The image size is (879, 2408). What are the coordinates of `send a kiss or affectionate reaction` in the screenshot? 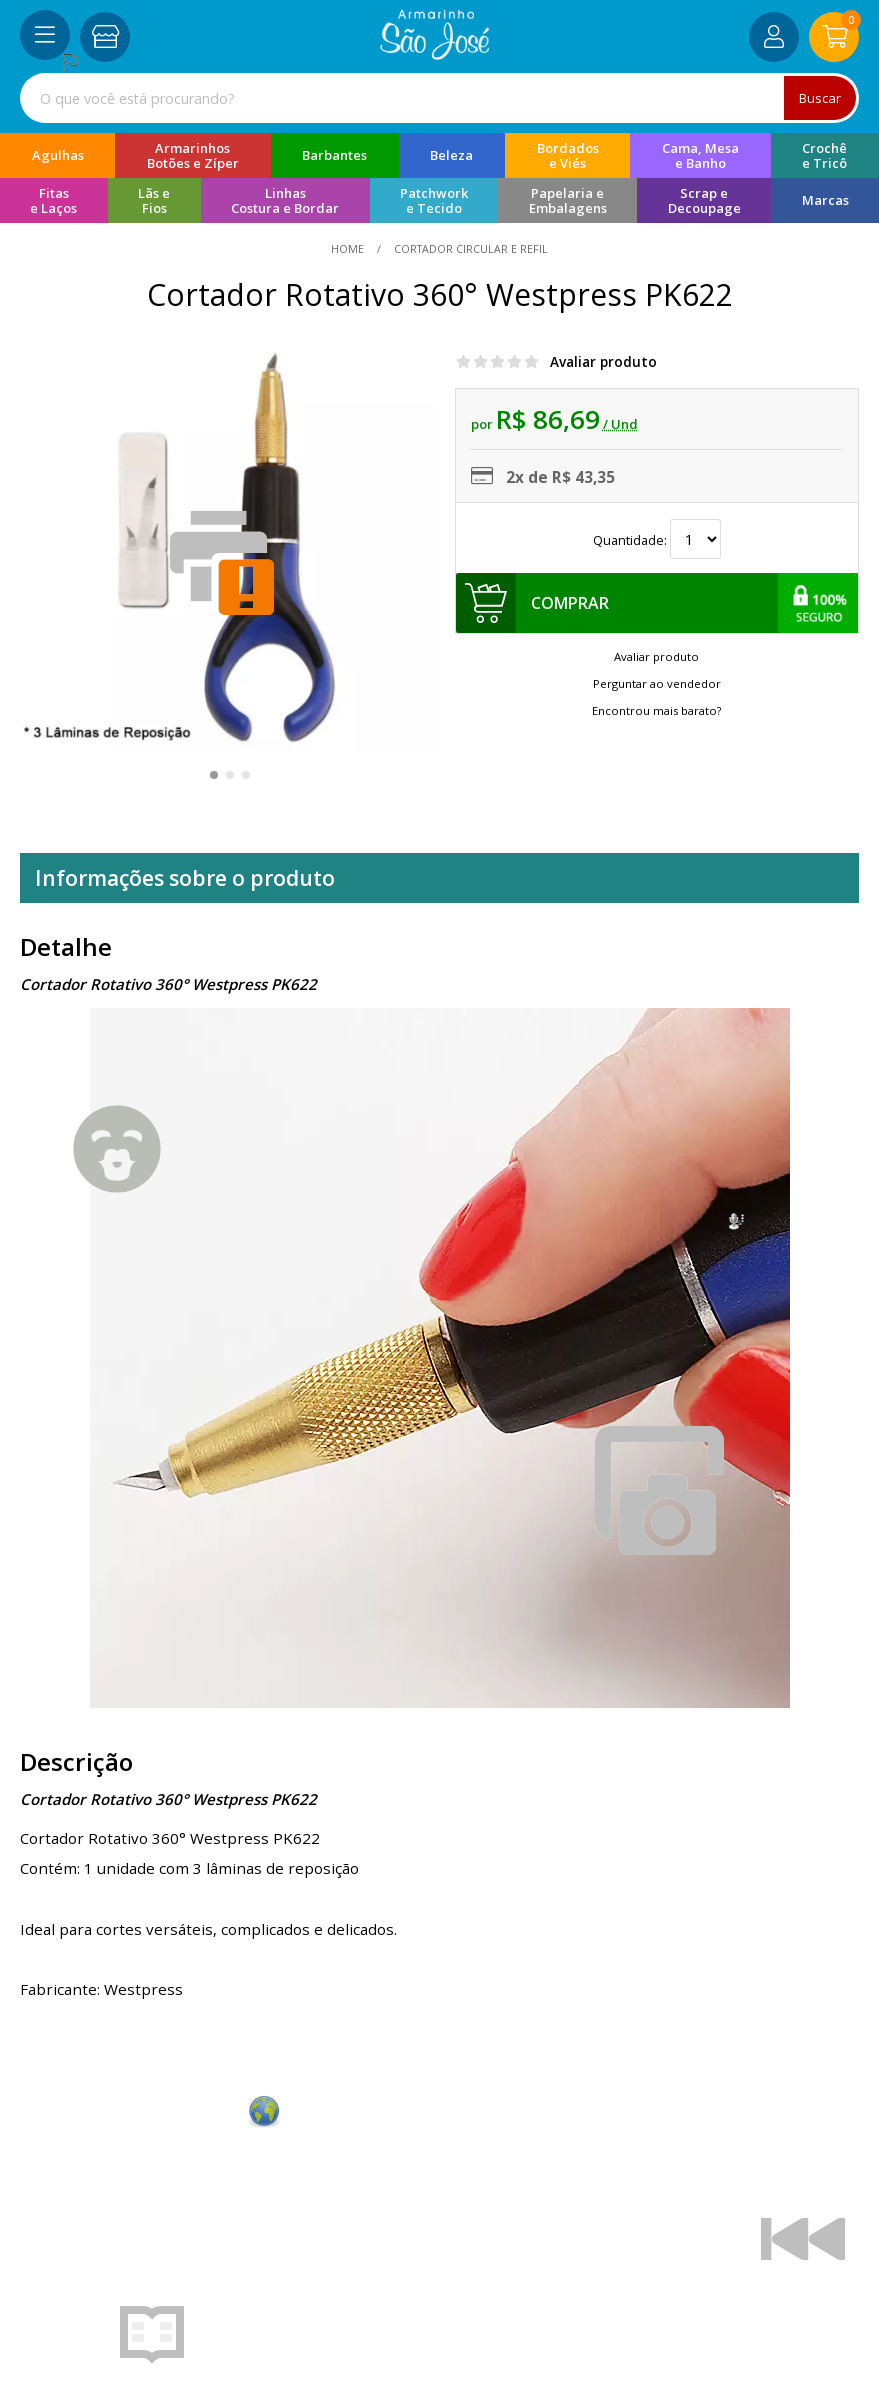 It's located at (117, 1149).